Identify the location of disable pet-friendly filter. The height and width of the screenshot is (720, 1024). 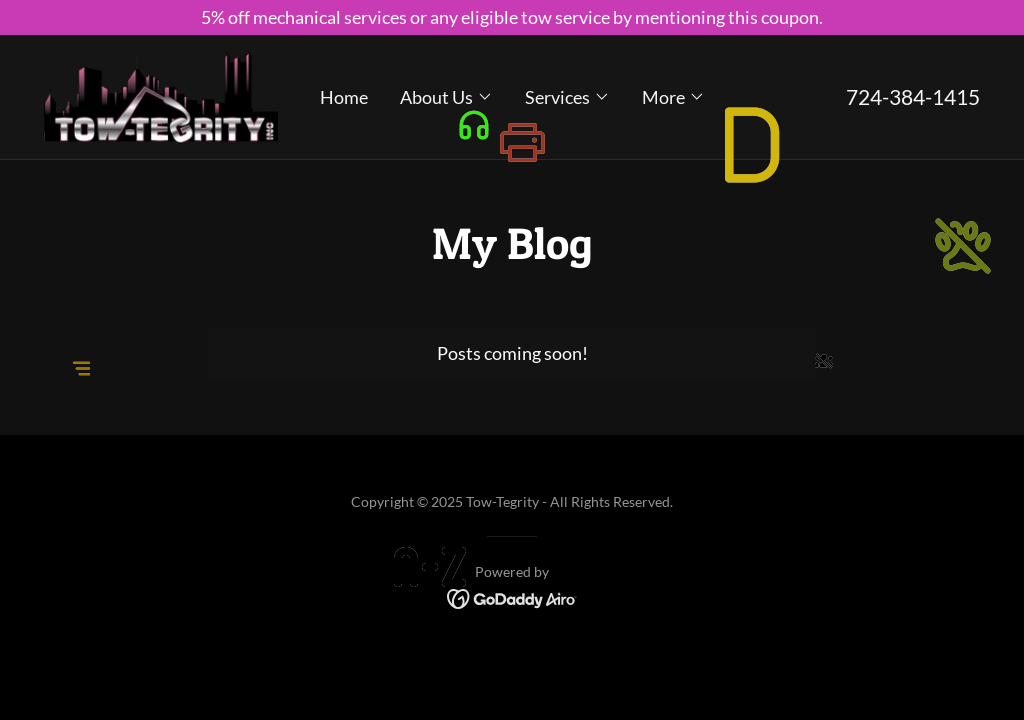
(963, 246).